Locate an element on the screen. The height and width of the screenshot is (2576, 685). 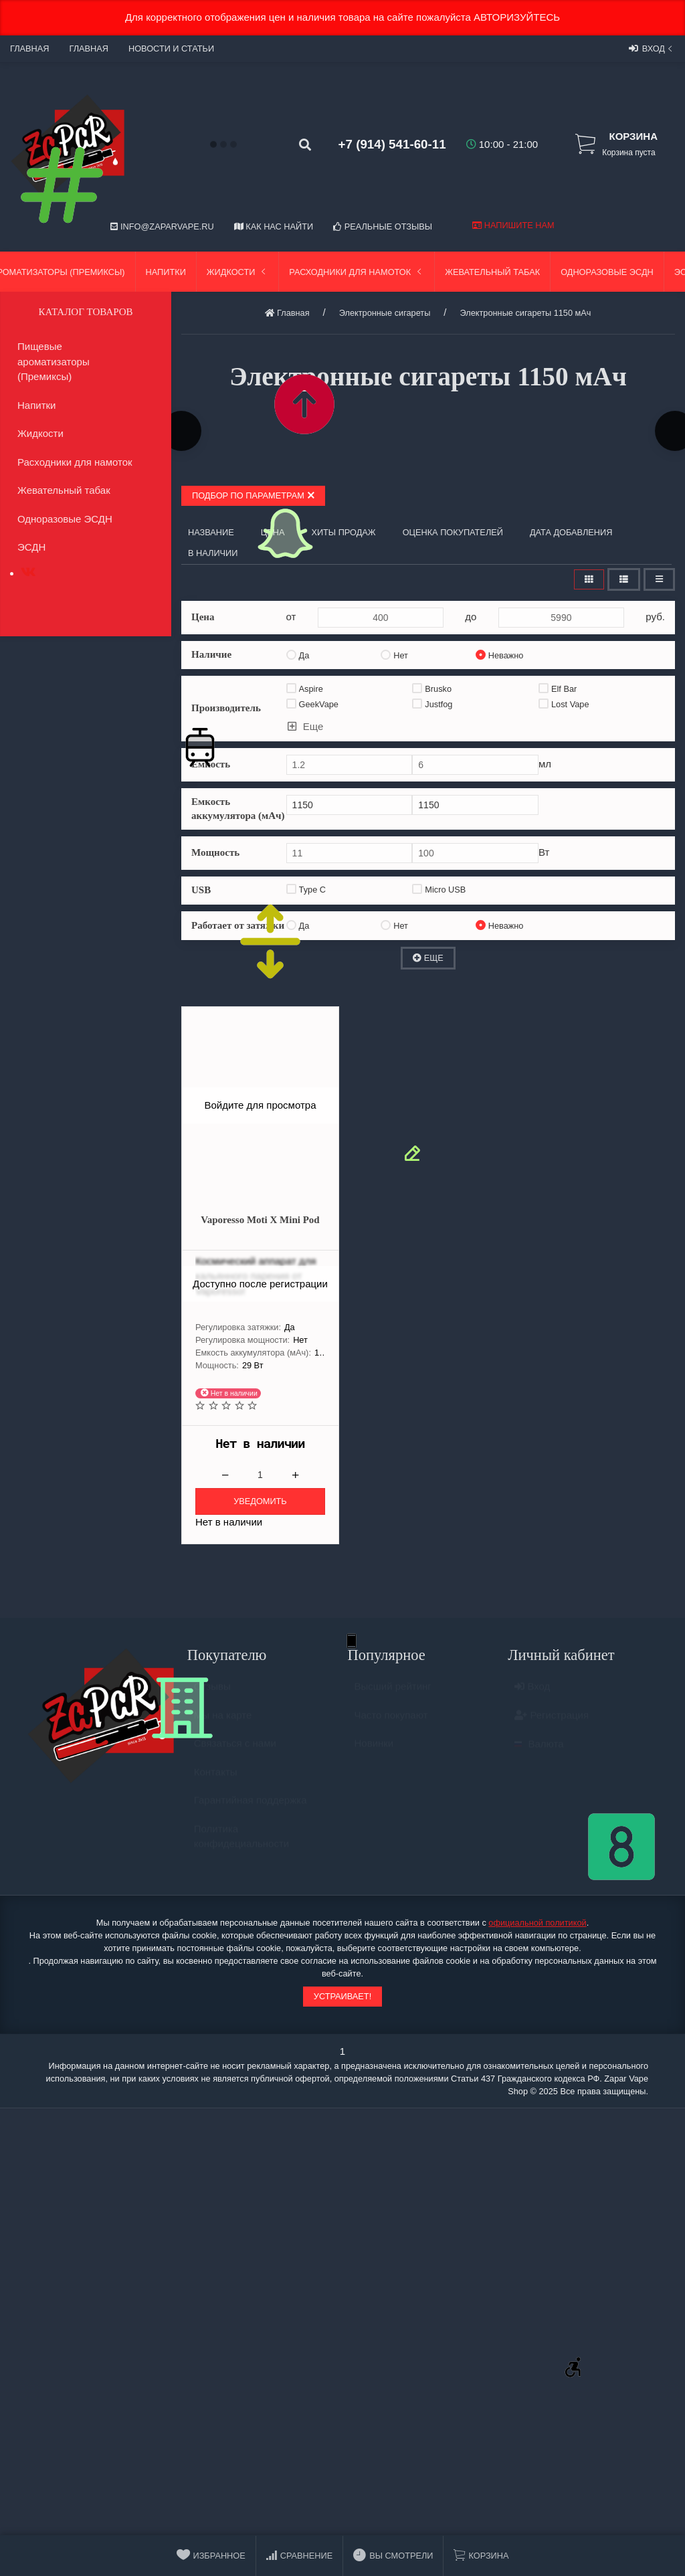
view building or office location is located at coordinates (182, 1708).